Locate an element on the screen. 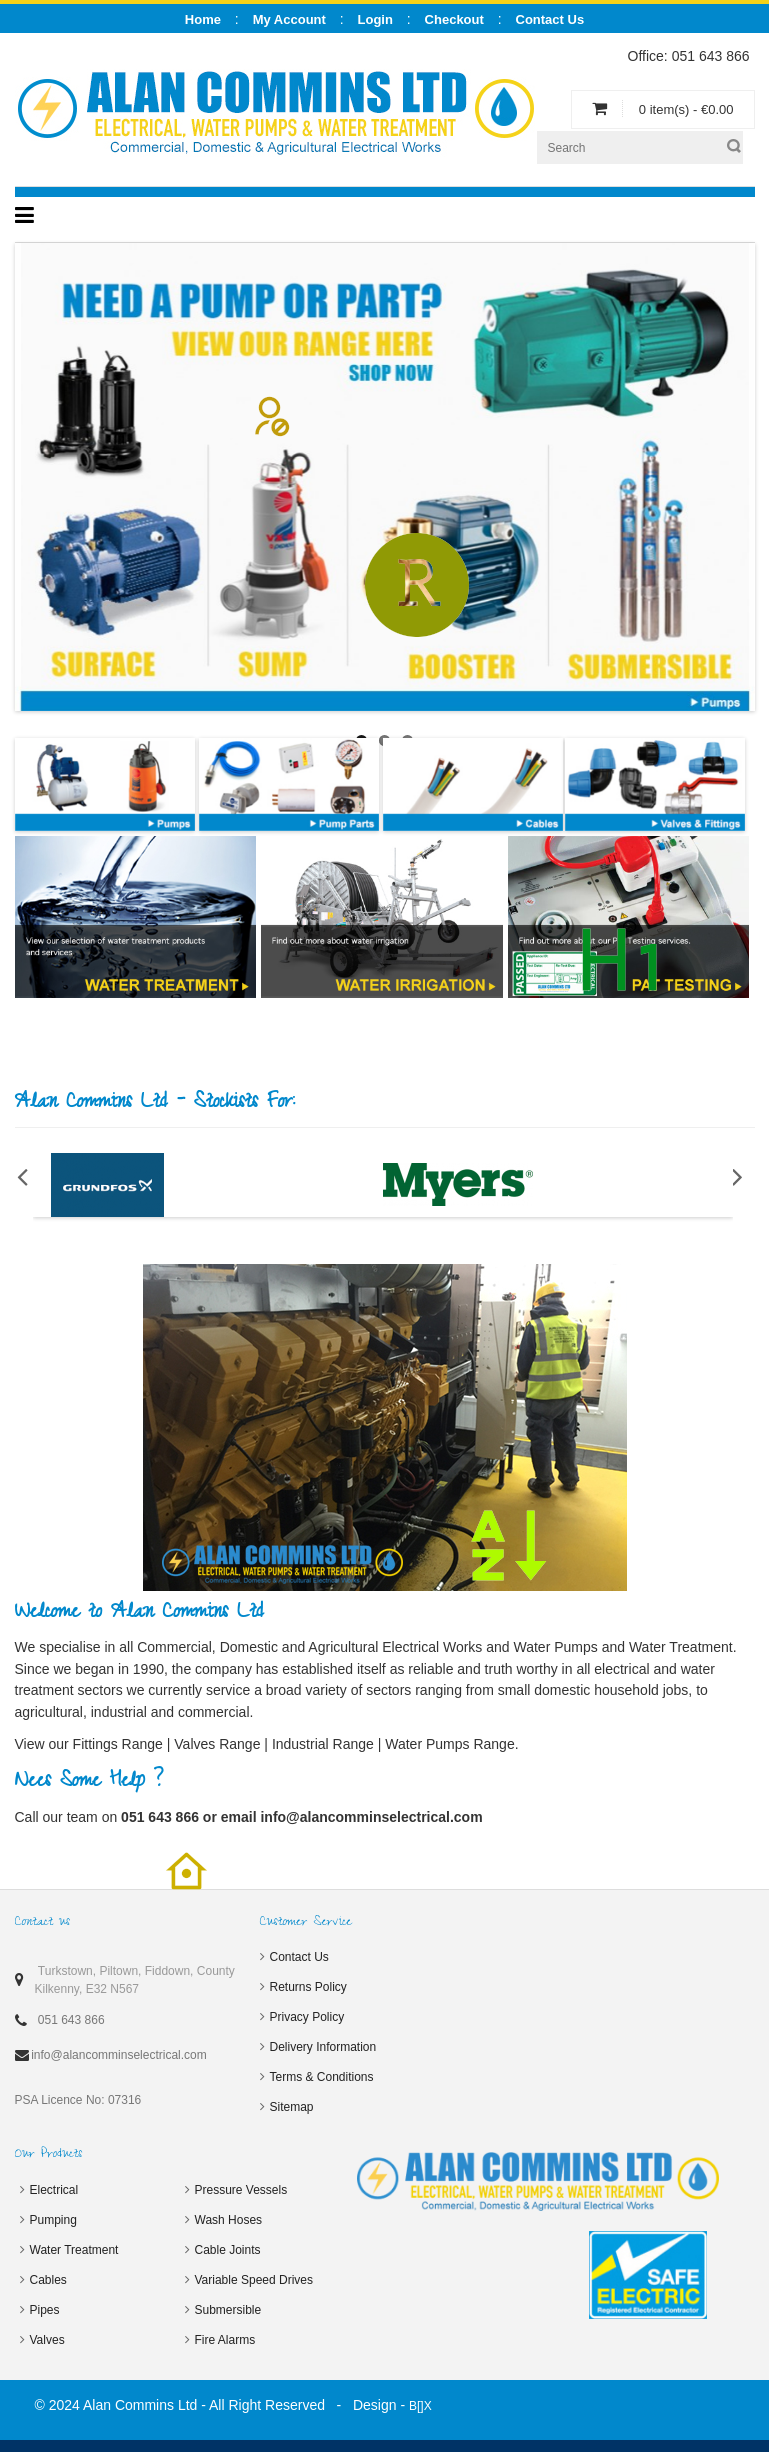  format text as heading level 1 is located at coordinates (621, 959).